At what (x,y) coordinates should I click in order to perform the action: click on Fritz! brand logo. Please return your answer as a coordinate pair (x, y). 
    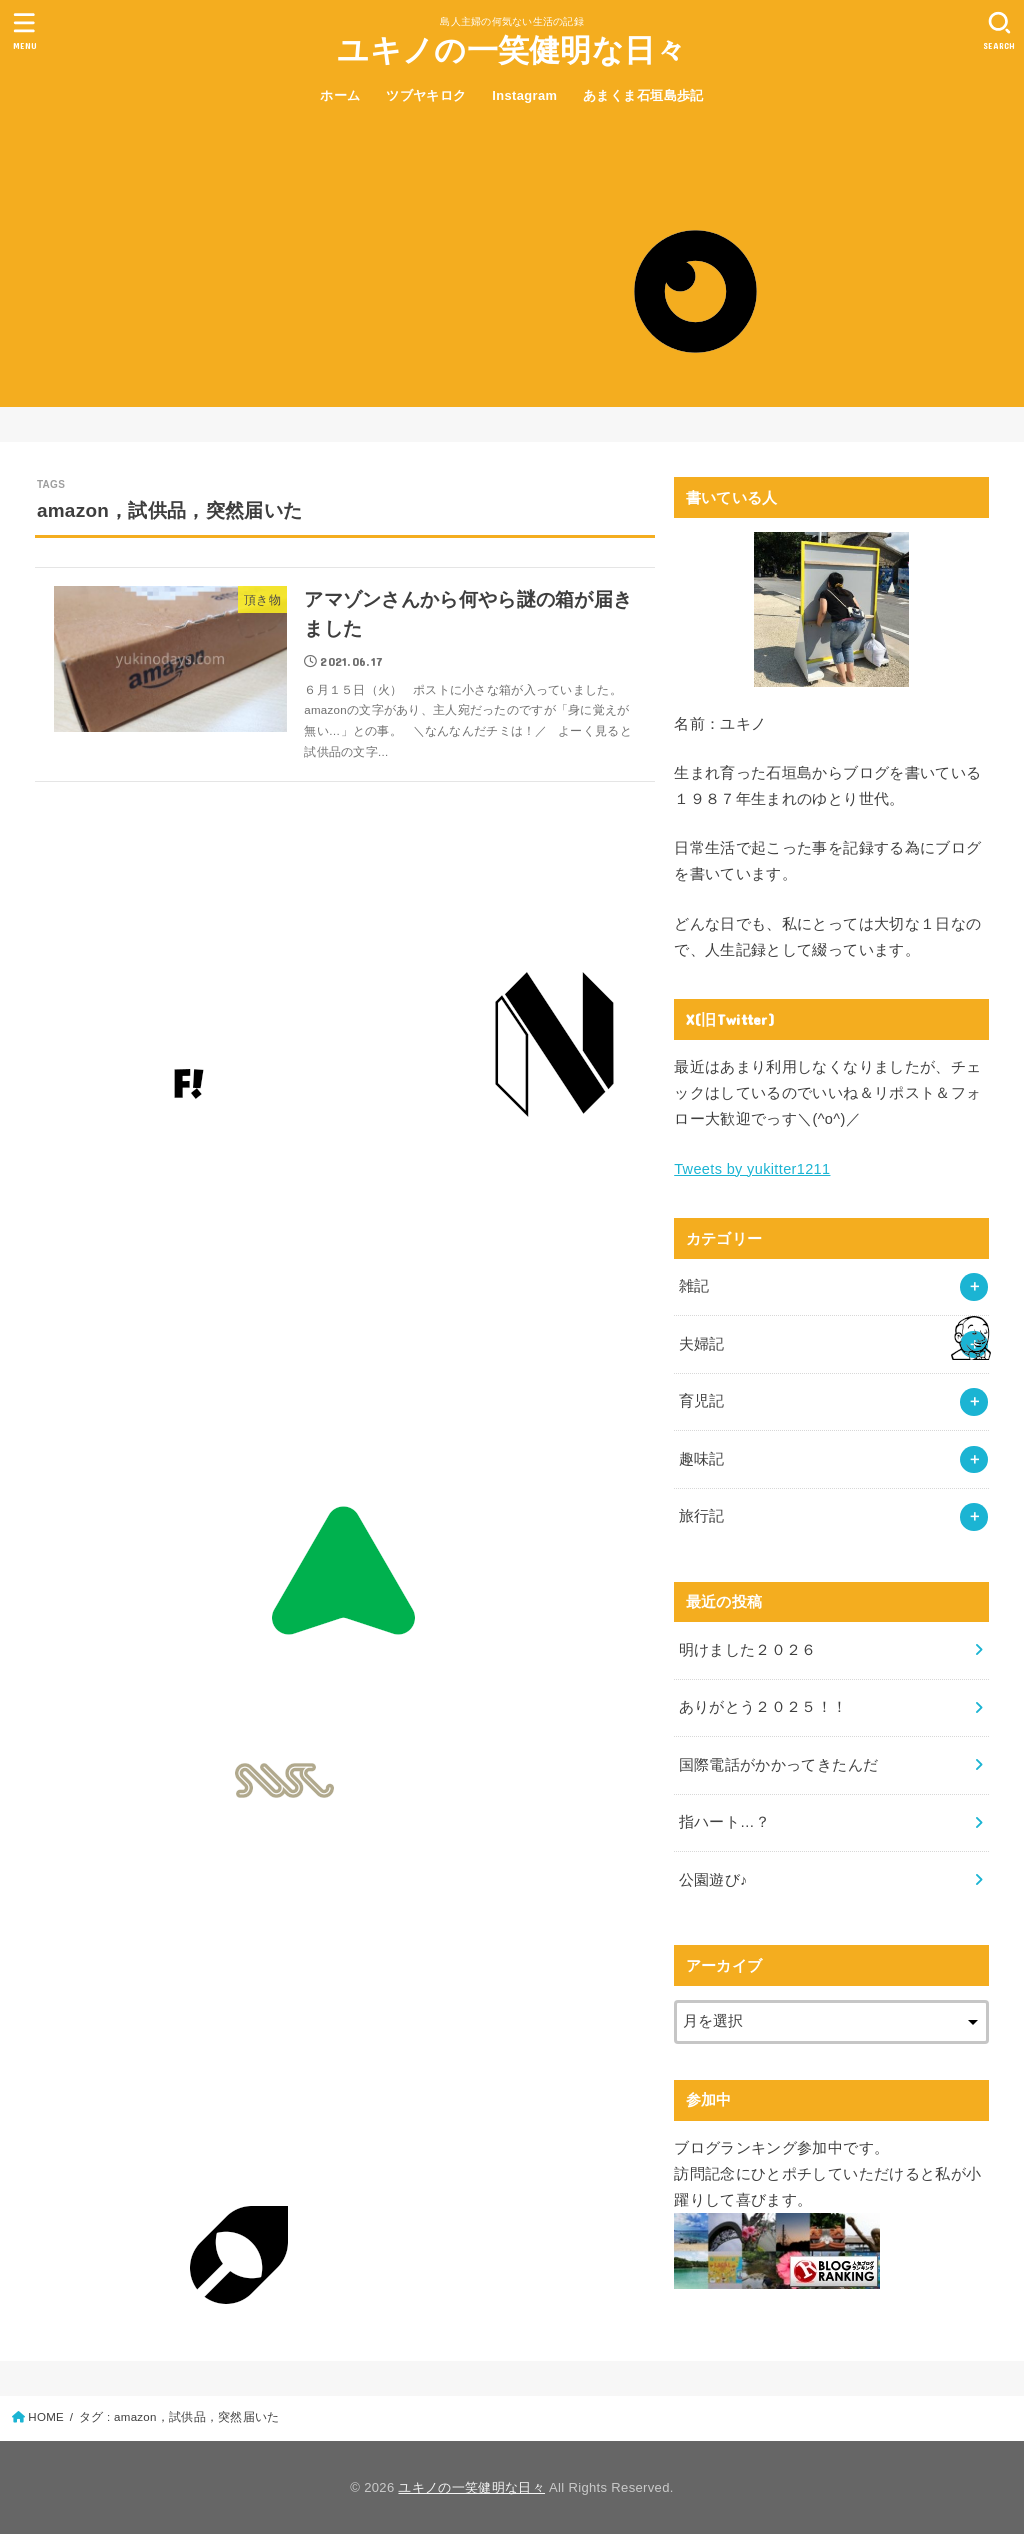
    Looking at the image, I should click on (189, 1084).